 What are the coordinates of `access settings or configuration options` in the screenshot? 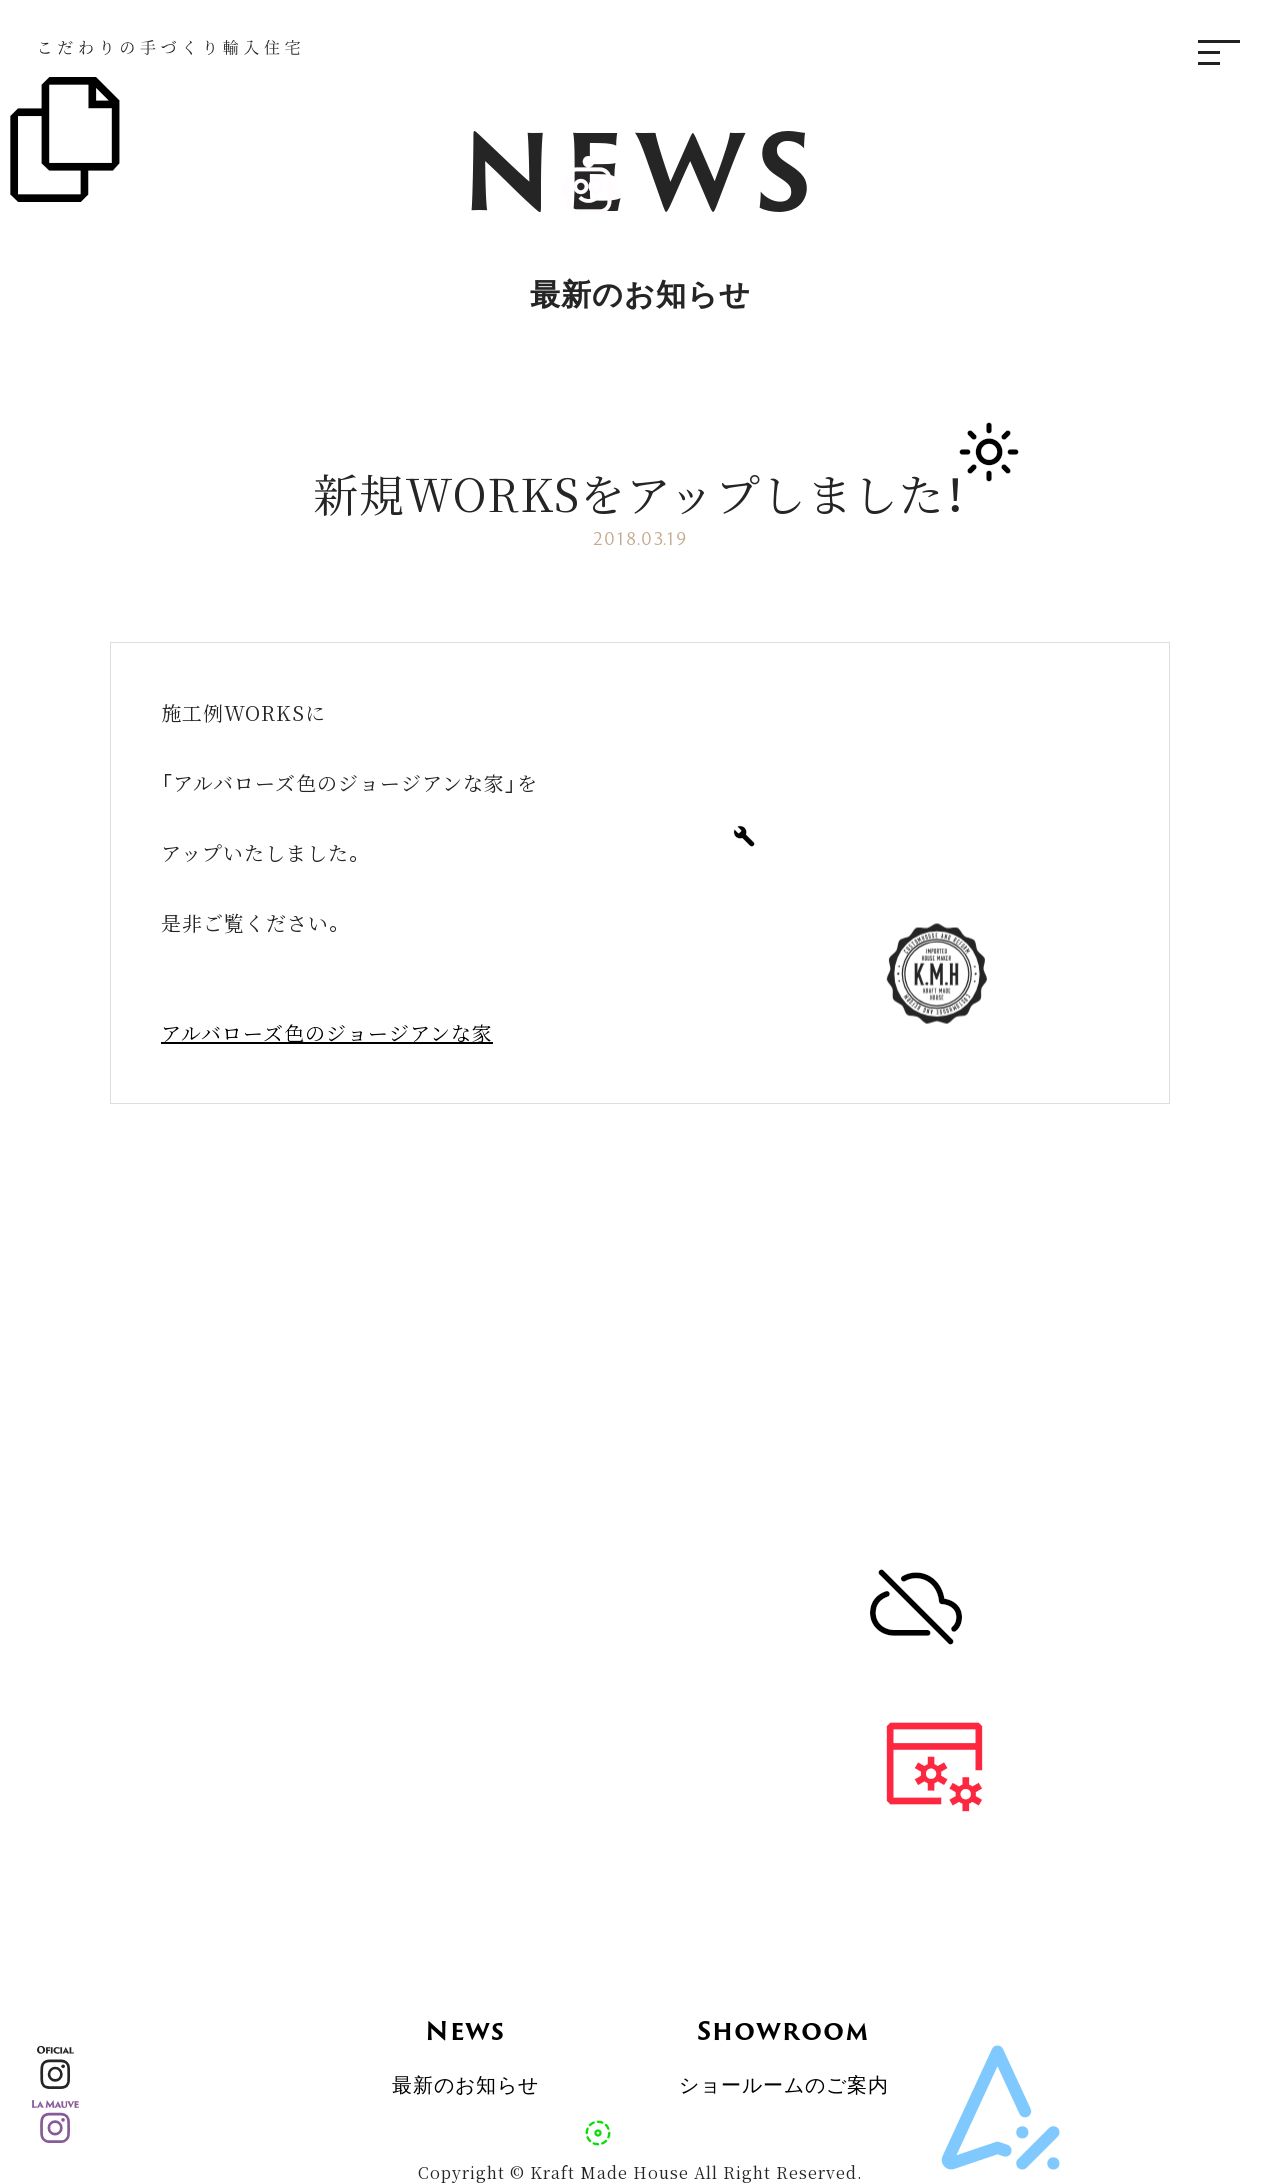 It's located at (744, 836).